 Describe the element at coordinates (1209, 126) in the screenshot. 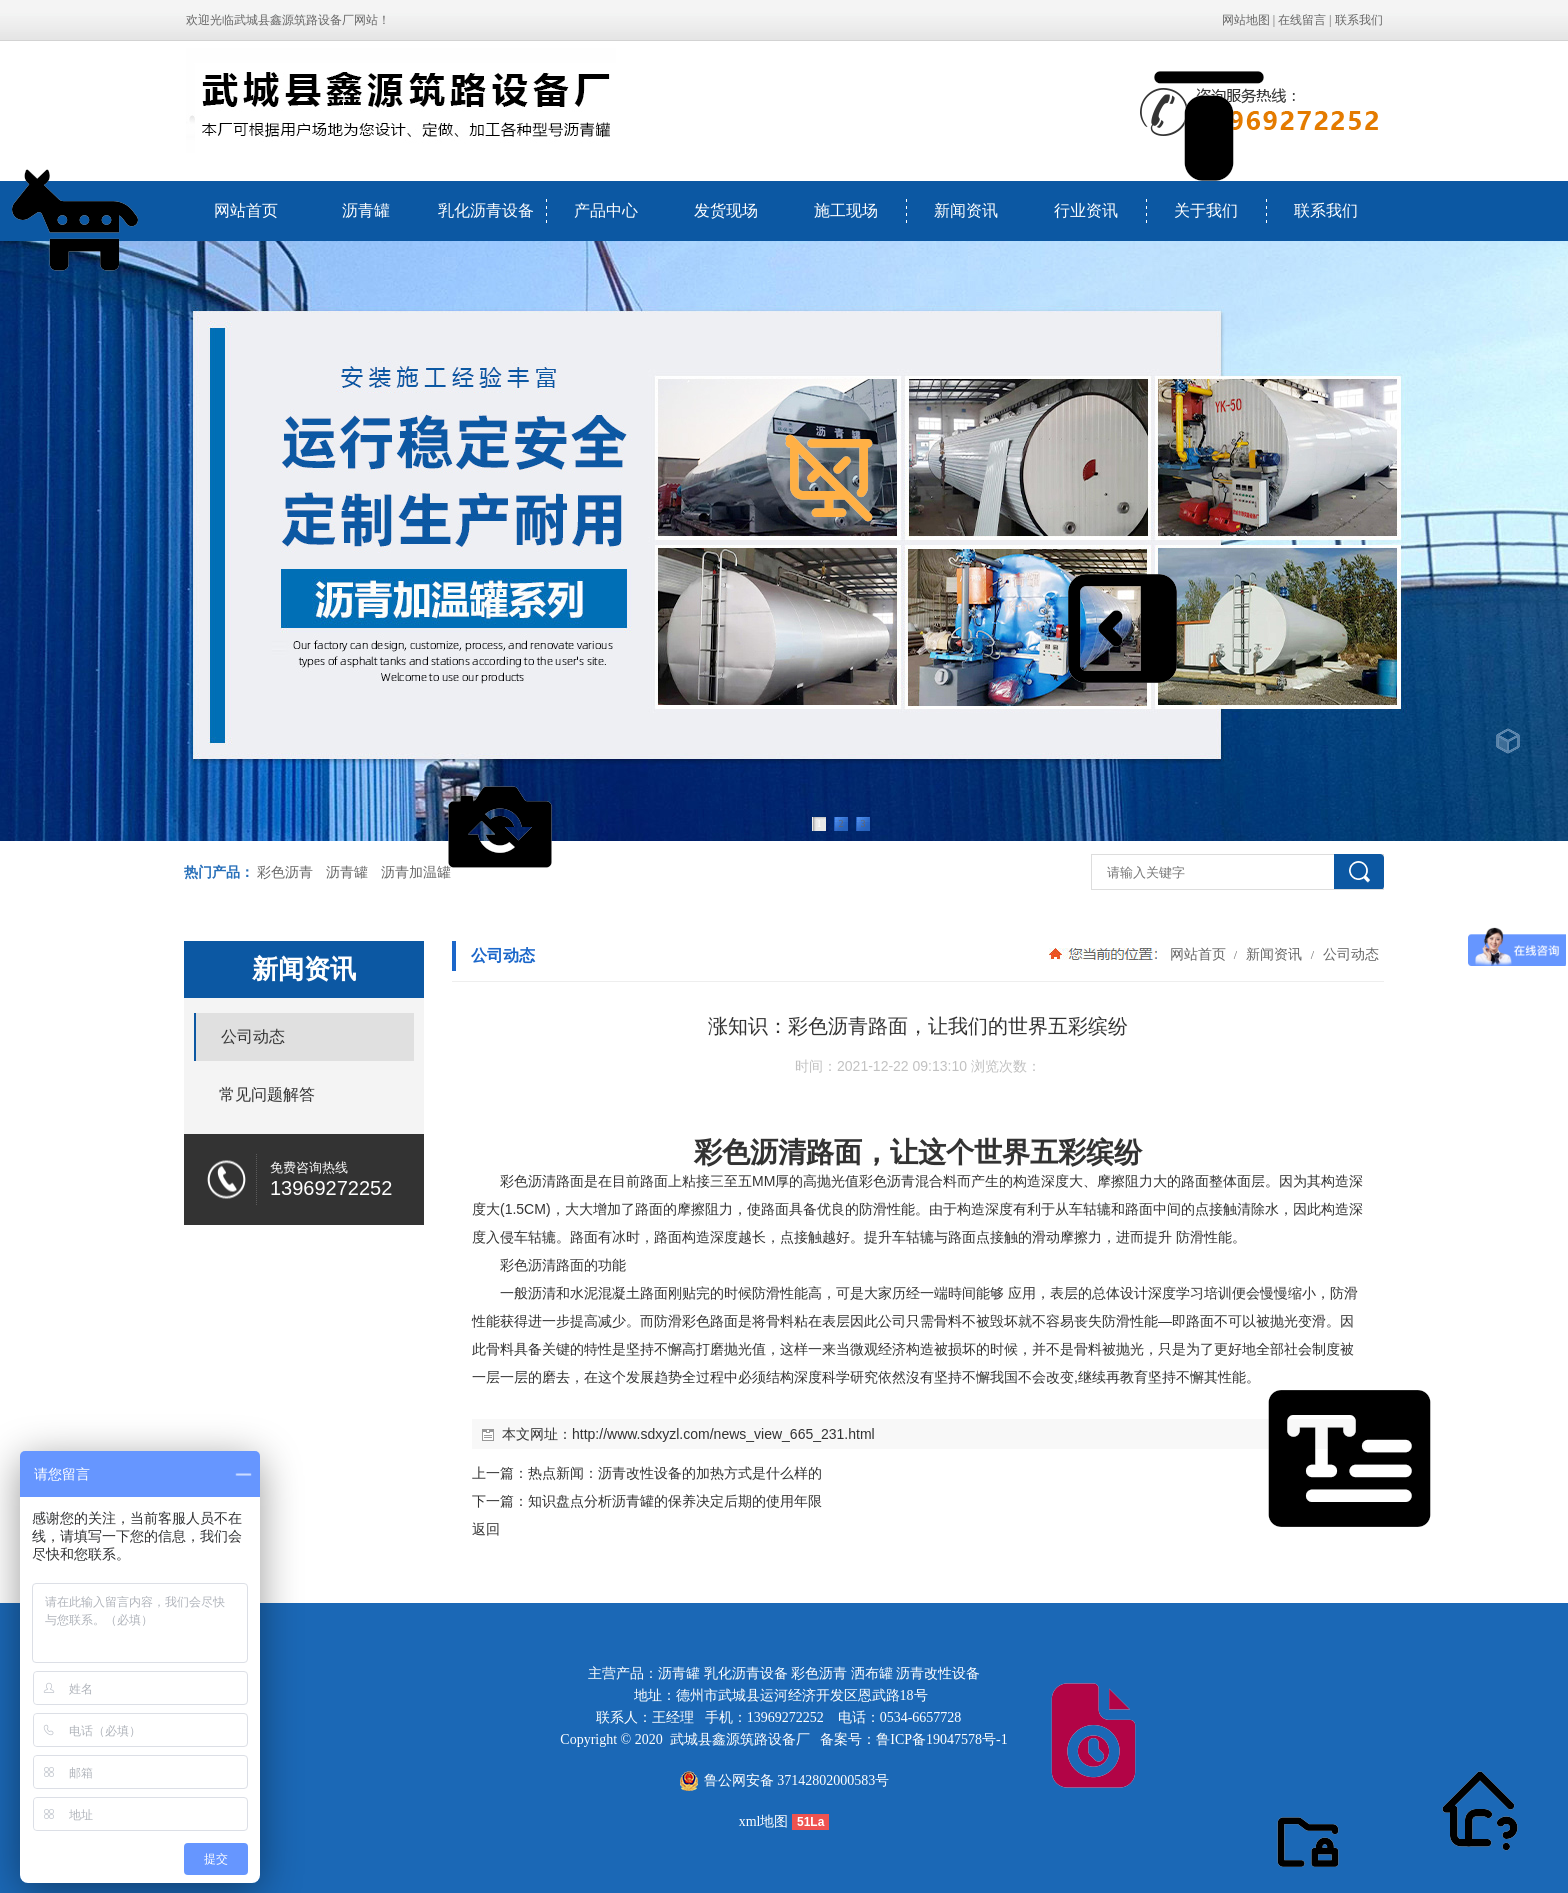

I see `align selected element to top` at that location.